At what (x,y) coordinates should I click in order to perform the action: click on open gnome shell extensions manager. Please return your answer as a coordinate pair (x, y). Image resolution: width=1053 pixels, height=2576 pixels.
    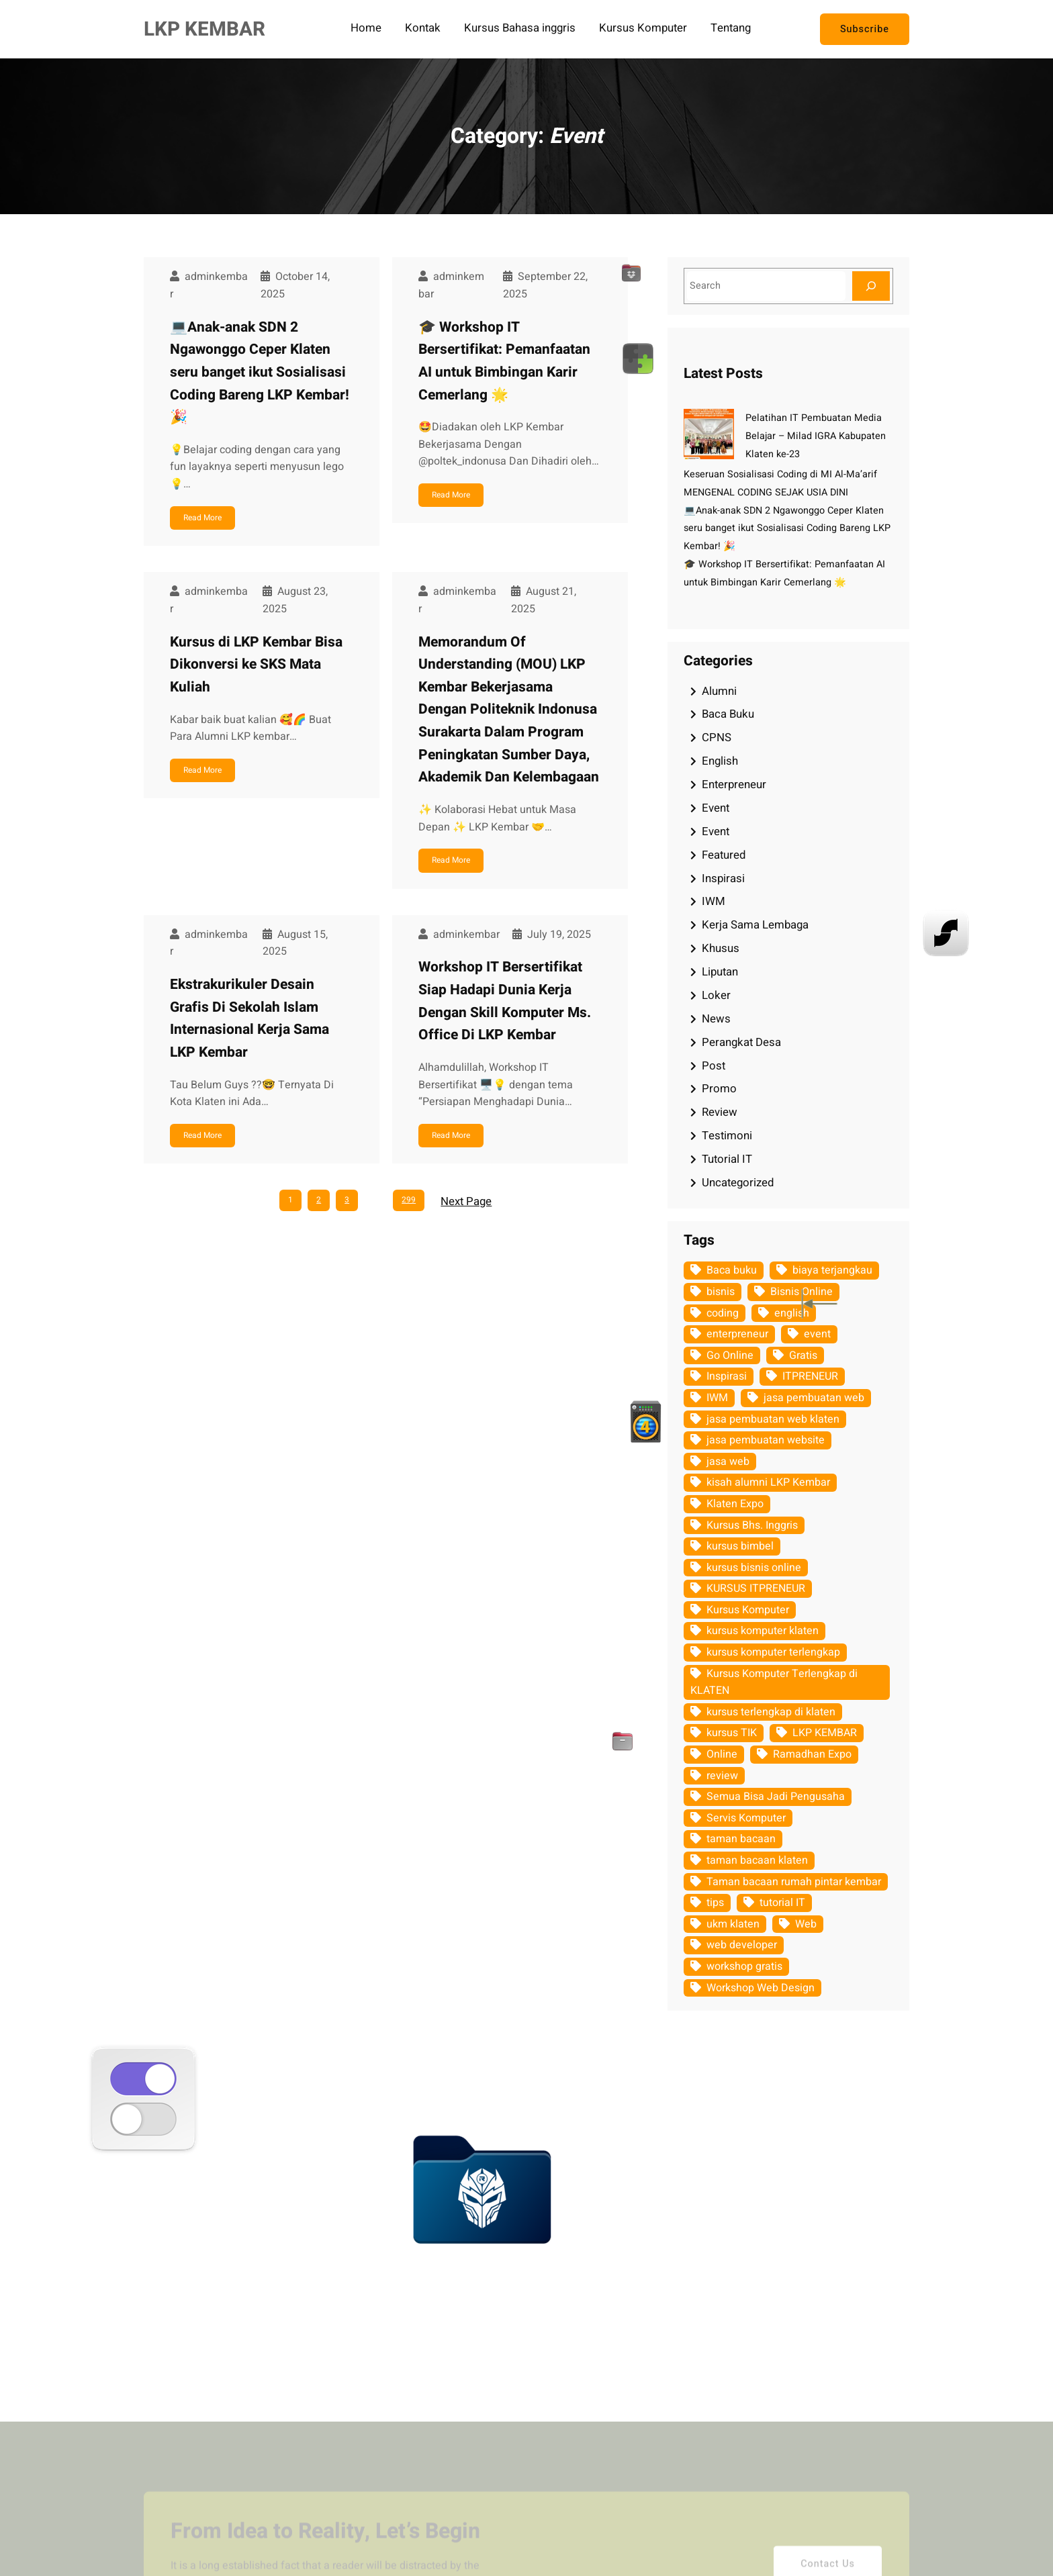
    Looking at the image, I should click on (638, 359).